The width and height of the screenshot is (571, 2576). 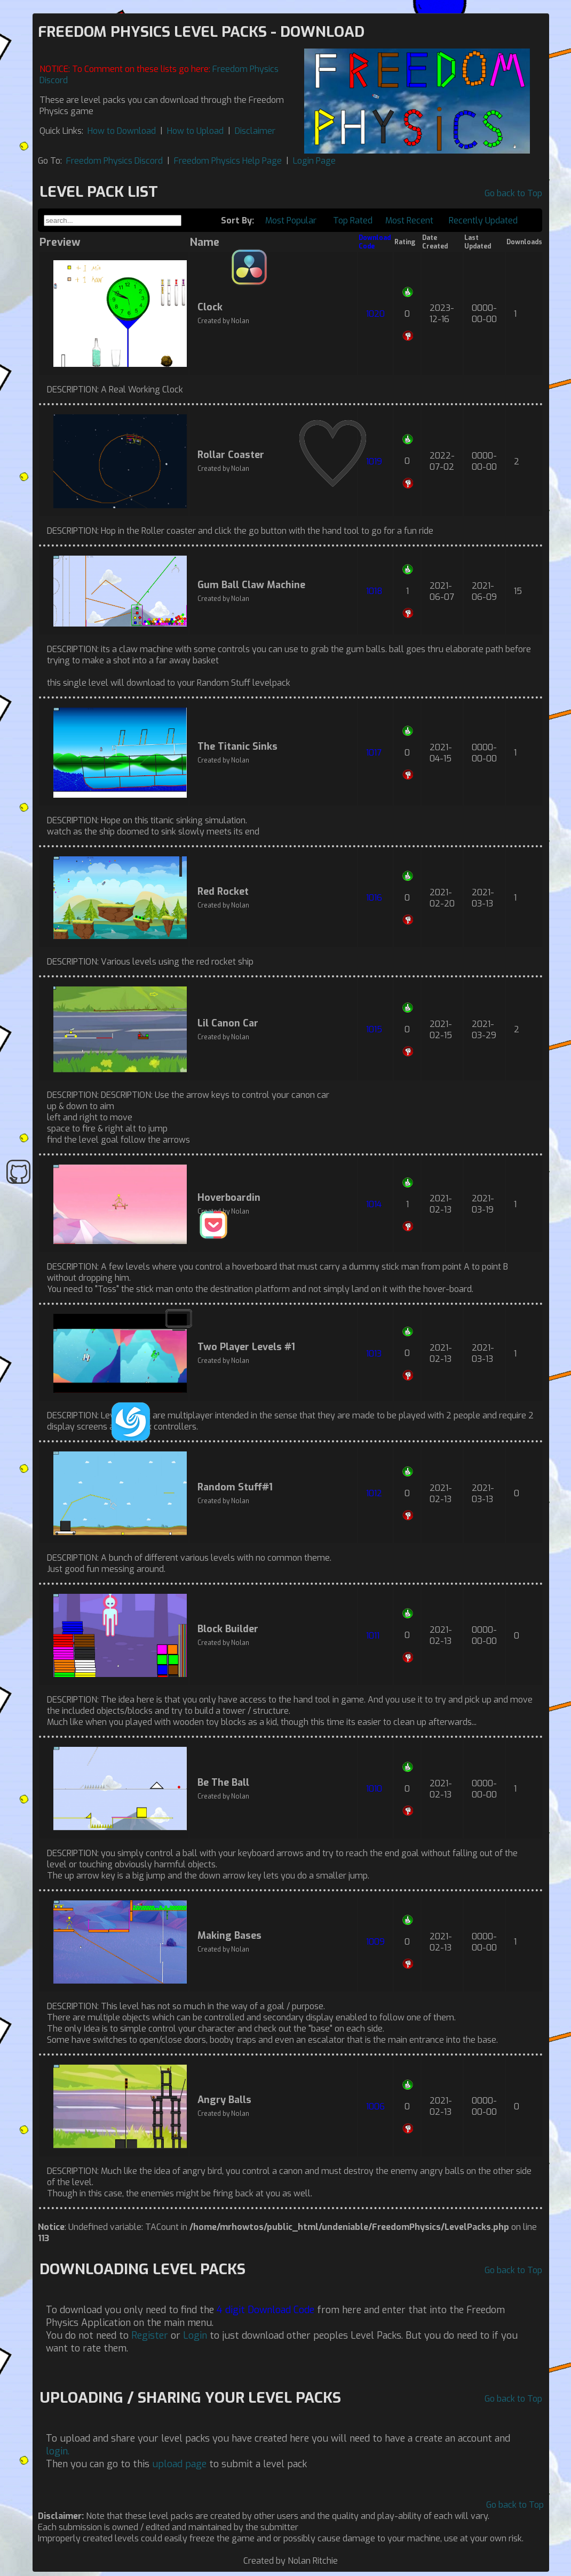 What do you see at coordinates (18, 1171) in the screenshot?
I see `open GitHub Desktop application` at bounding box center [18, 1171].